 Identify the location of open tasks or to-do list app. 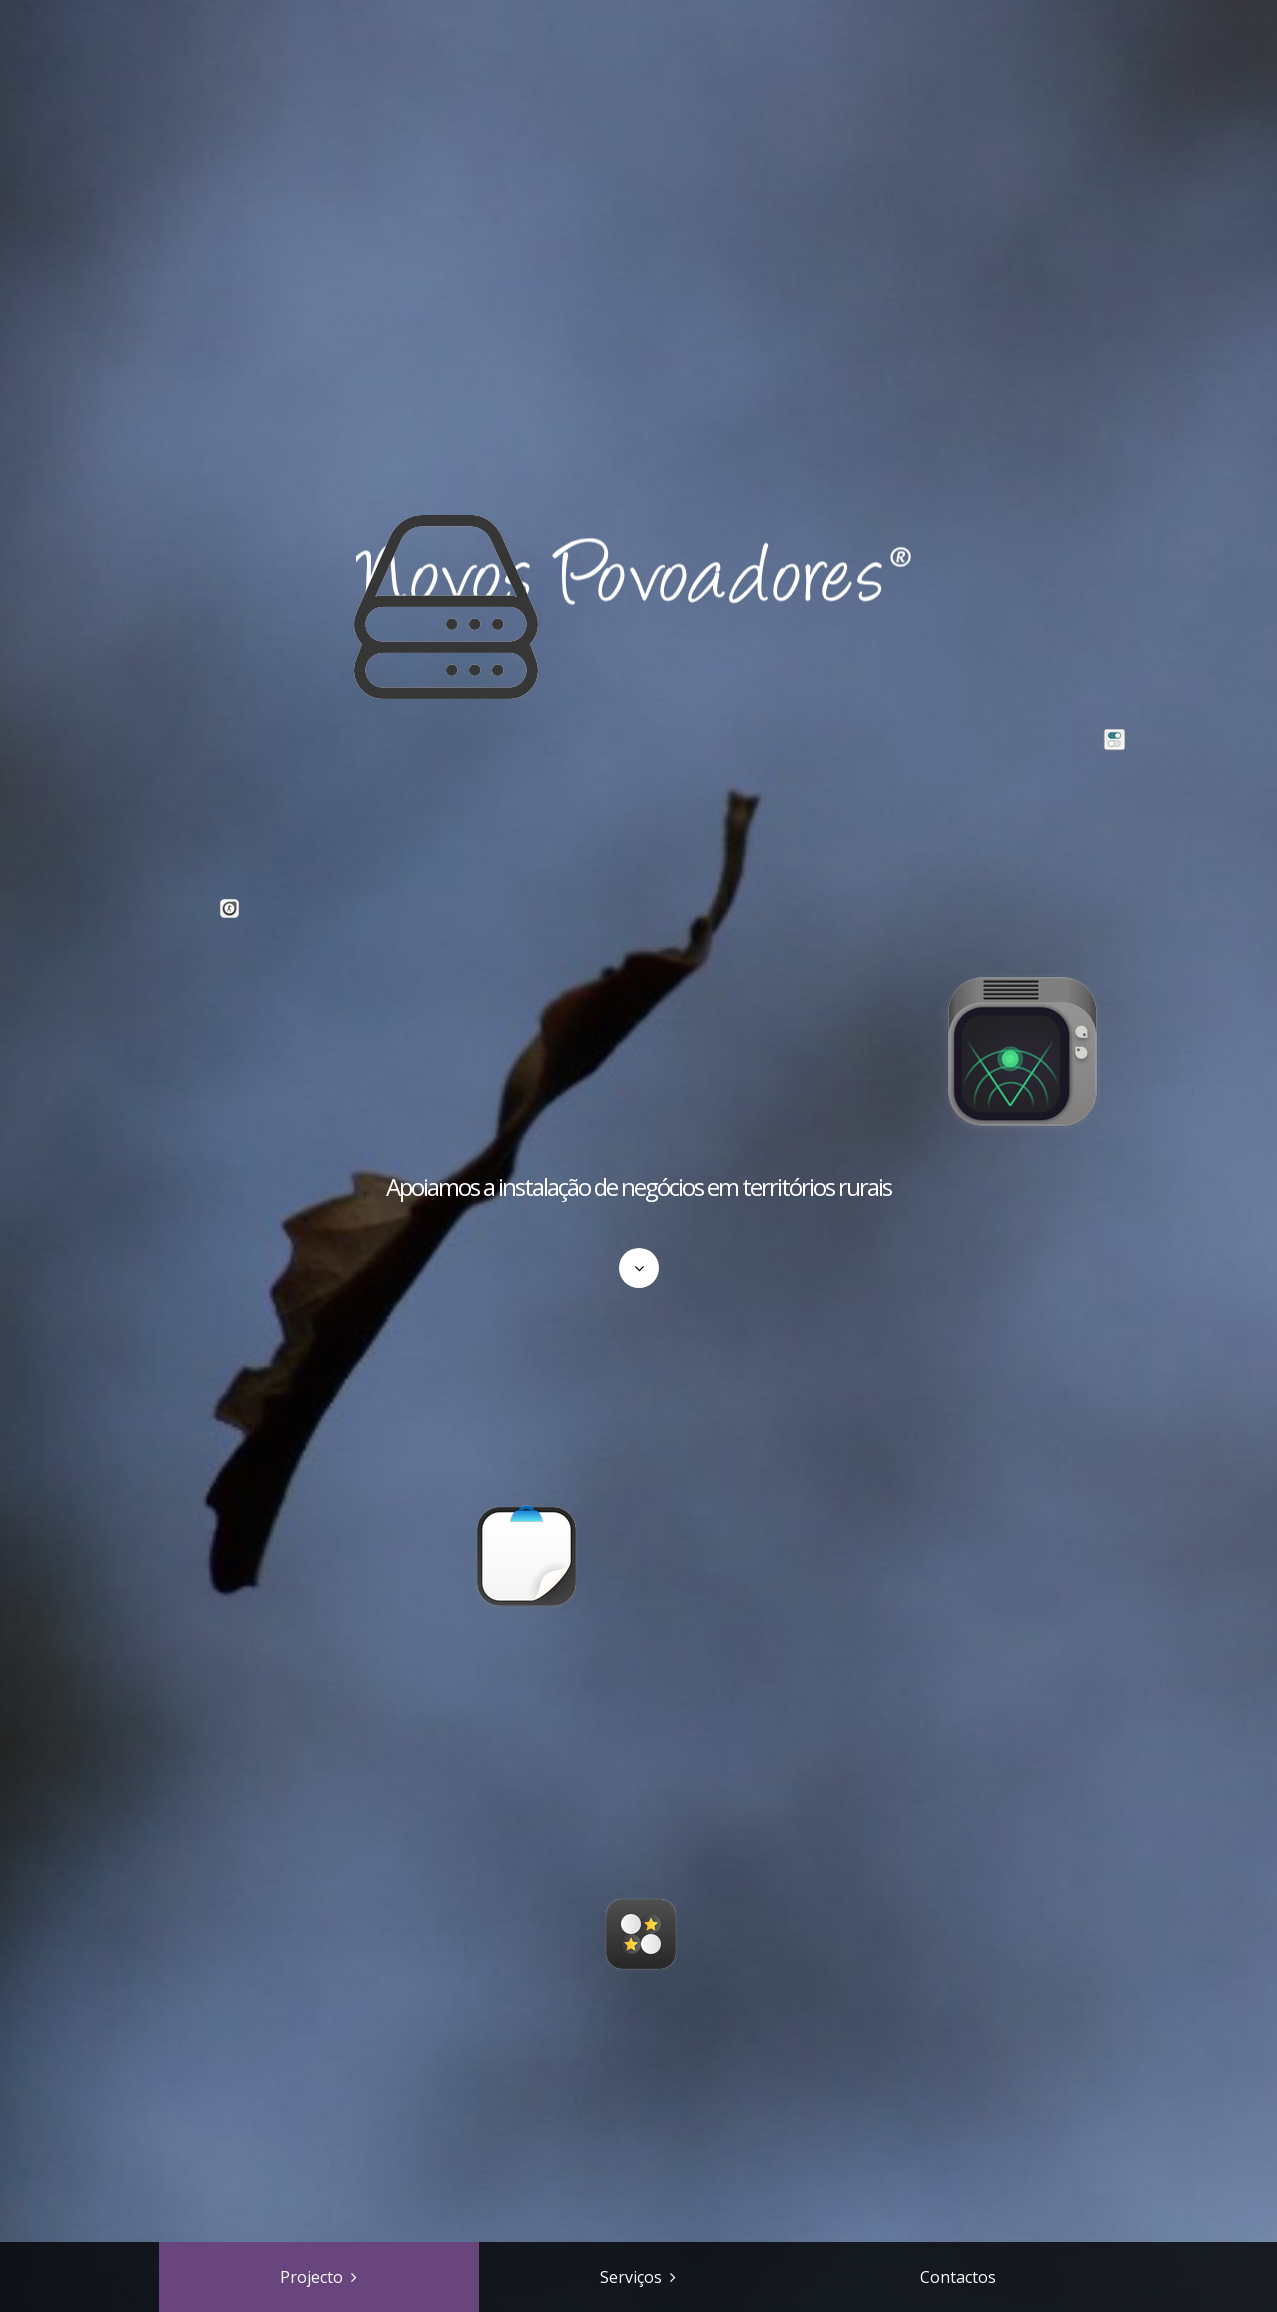
(526, 1556).